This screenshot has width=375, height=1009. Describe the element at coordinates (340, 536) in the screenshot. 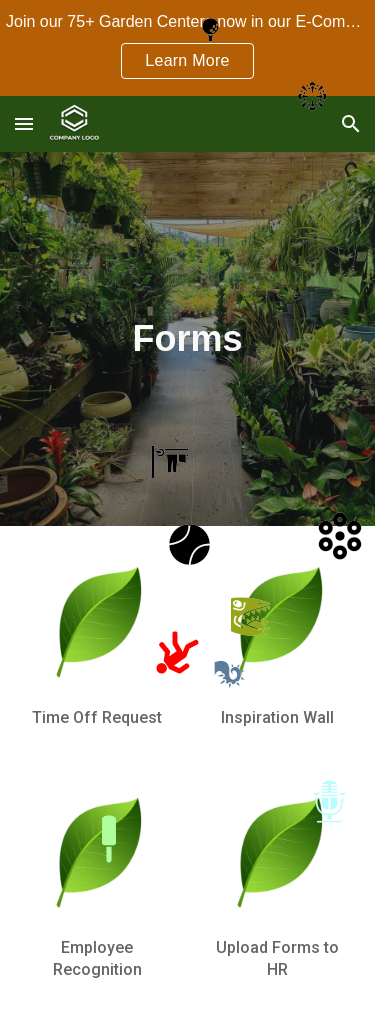

I see `select chaingun weapon in game` at that location.